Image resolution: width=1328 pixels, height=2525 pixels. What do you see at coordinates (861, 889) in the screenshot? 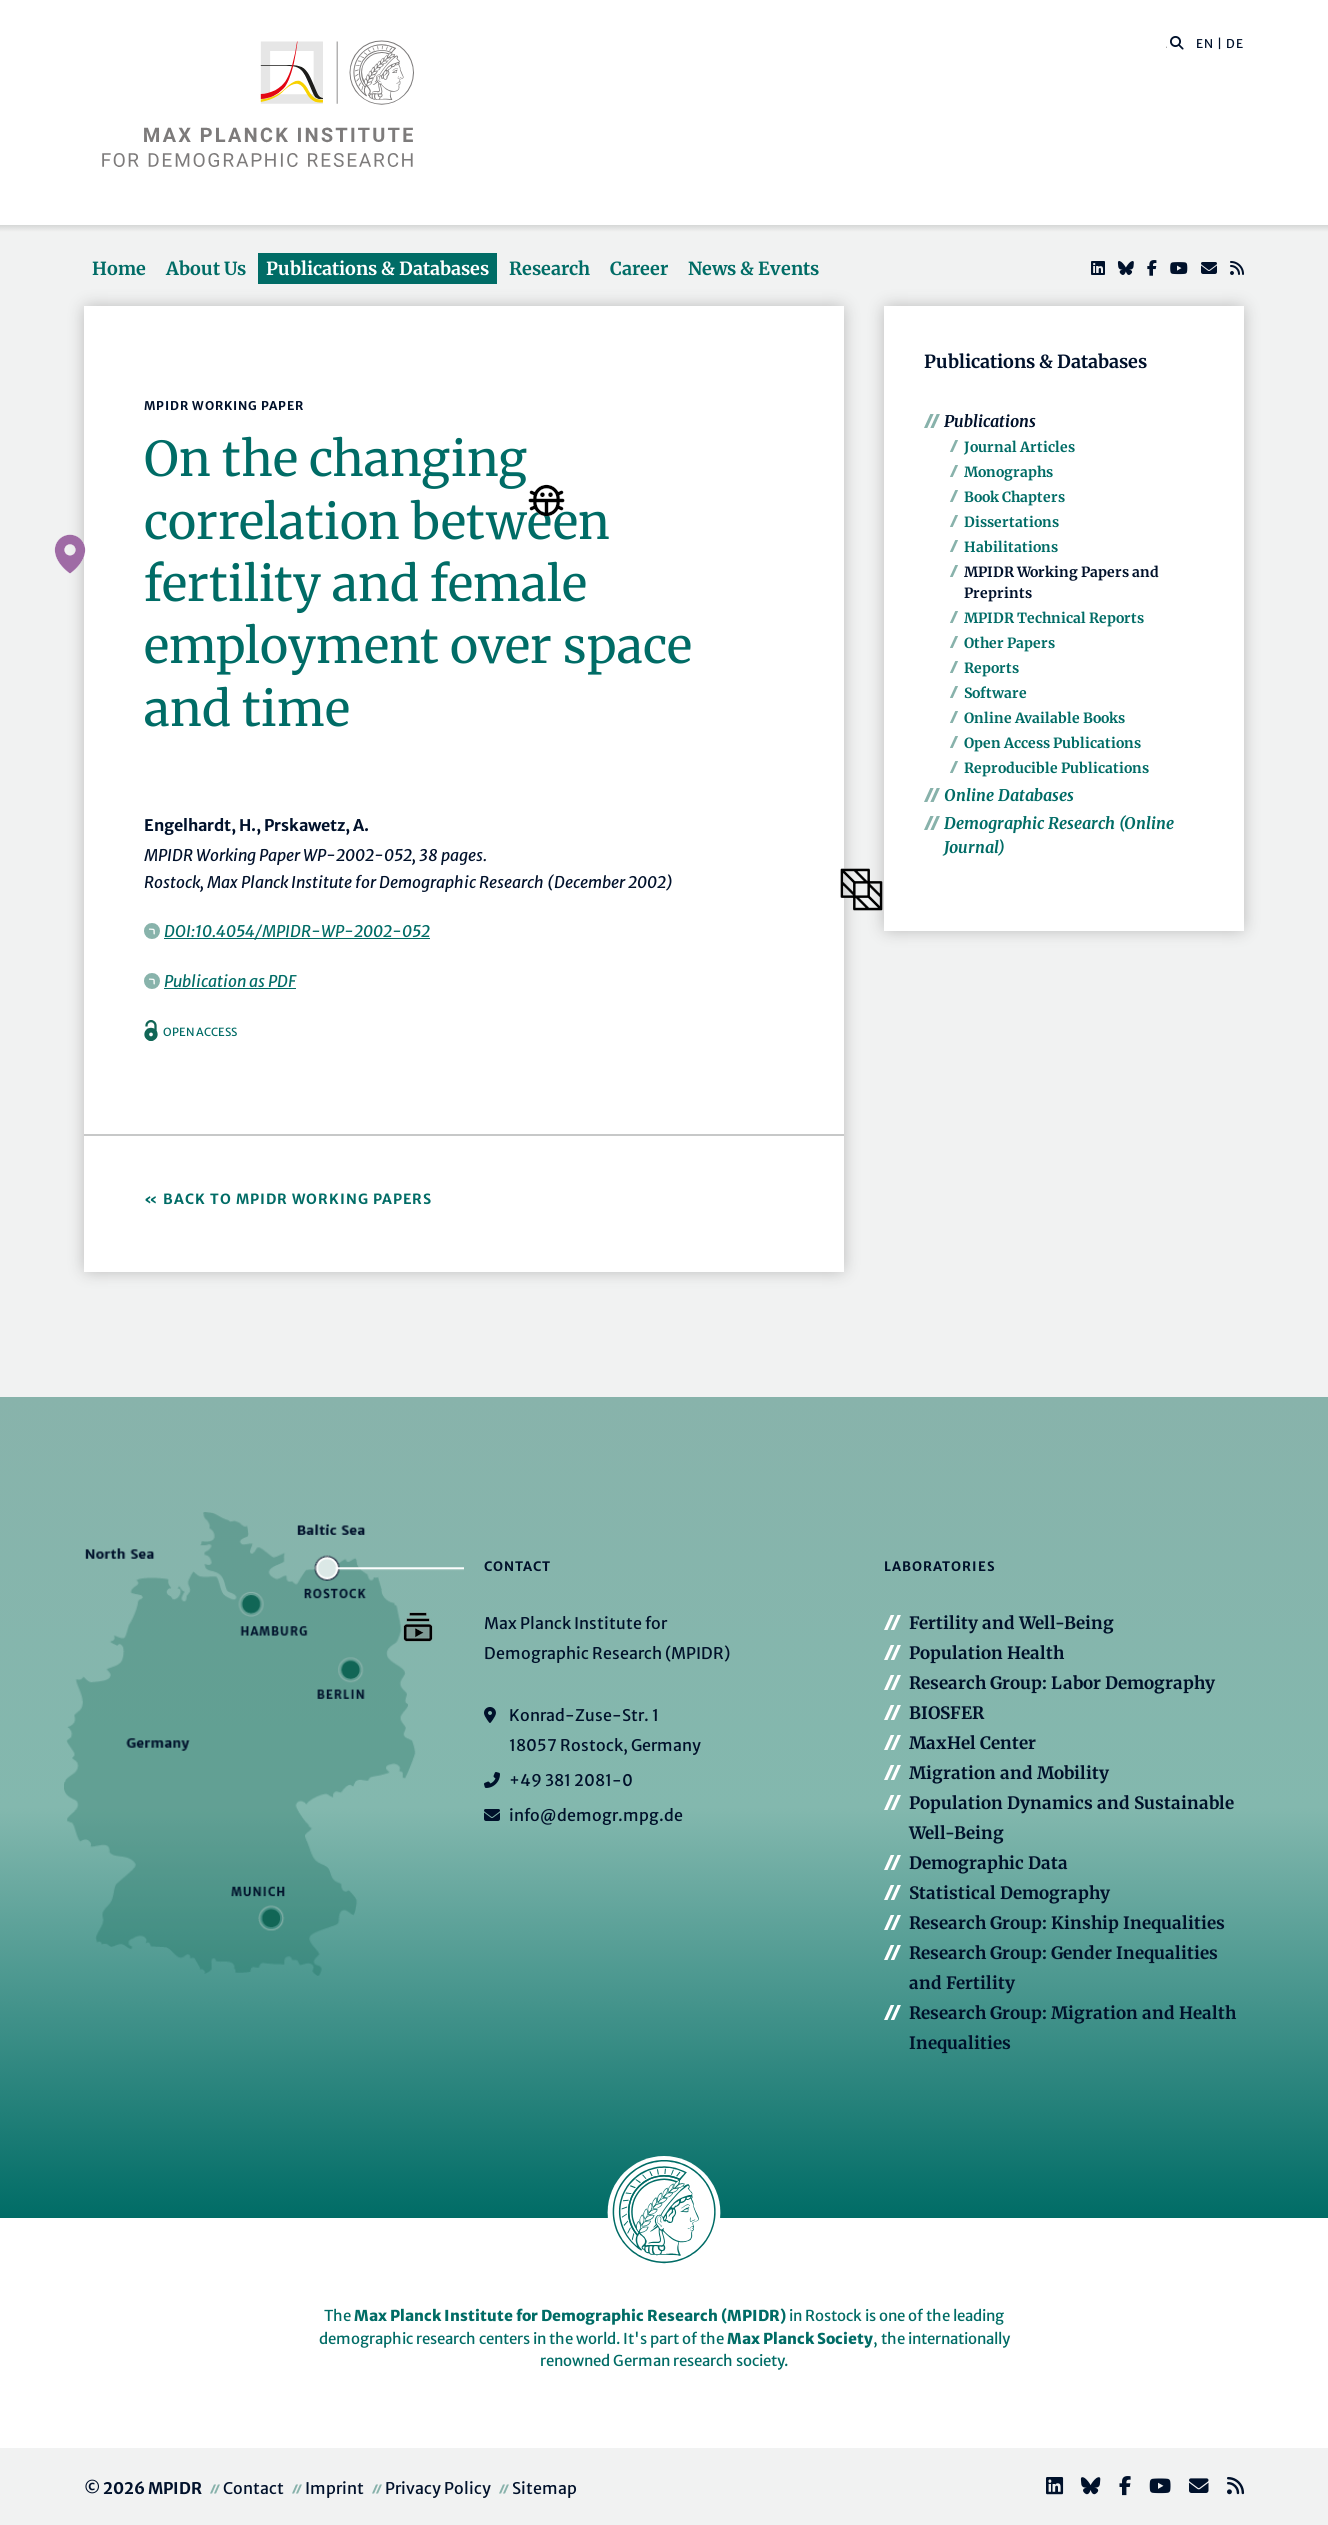
I see `exclude or subtract overlapping shapes in a design tool` at bounding box center [861, 889].